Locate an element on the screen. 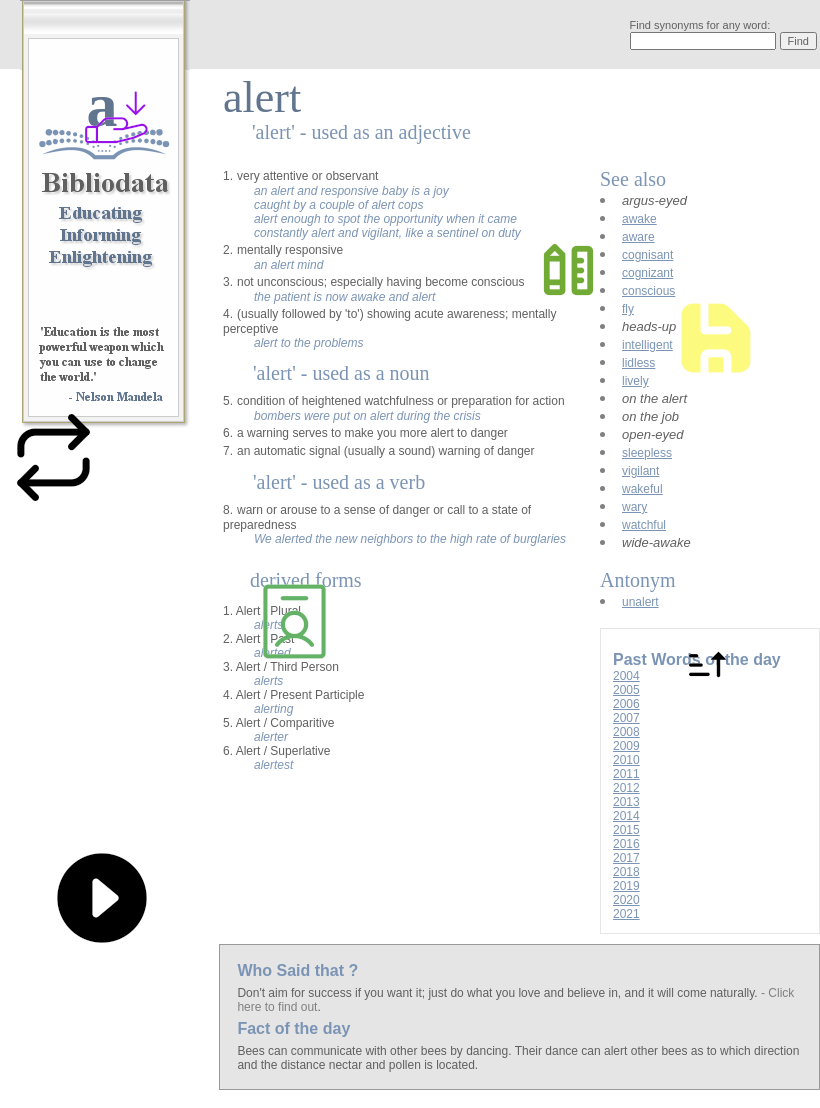 The image size is (820, 1108). save current file or document is located at coordinates (716, 338).